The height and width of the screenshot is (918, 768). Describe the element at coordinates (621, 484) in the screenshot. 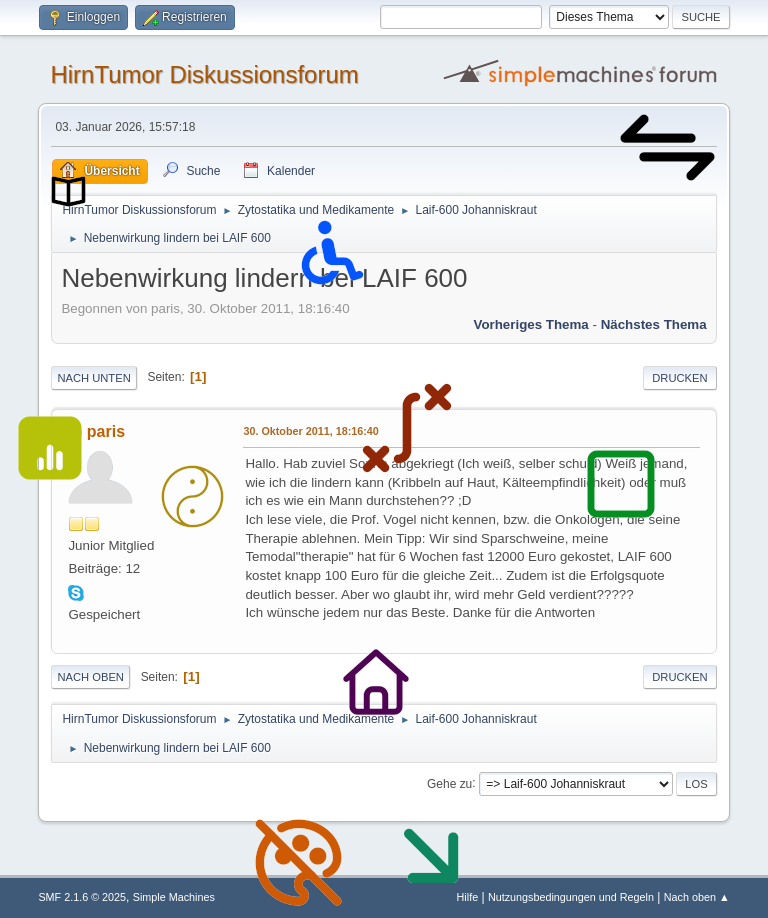

I see `an unchecked checkbox or selection state` at that location.